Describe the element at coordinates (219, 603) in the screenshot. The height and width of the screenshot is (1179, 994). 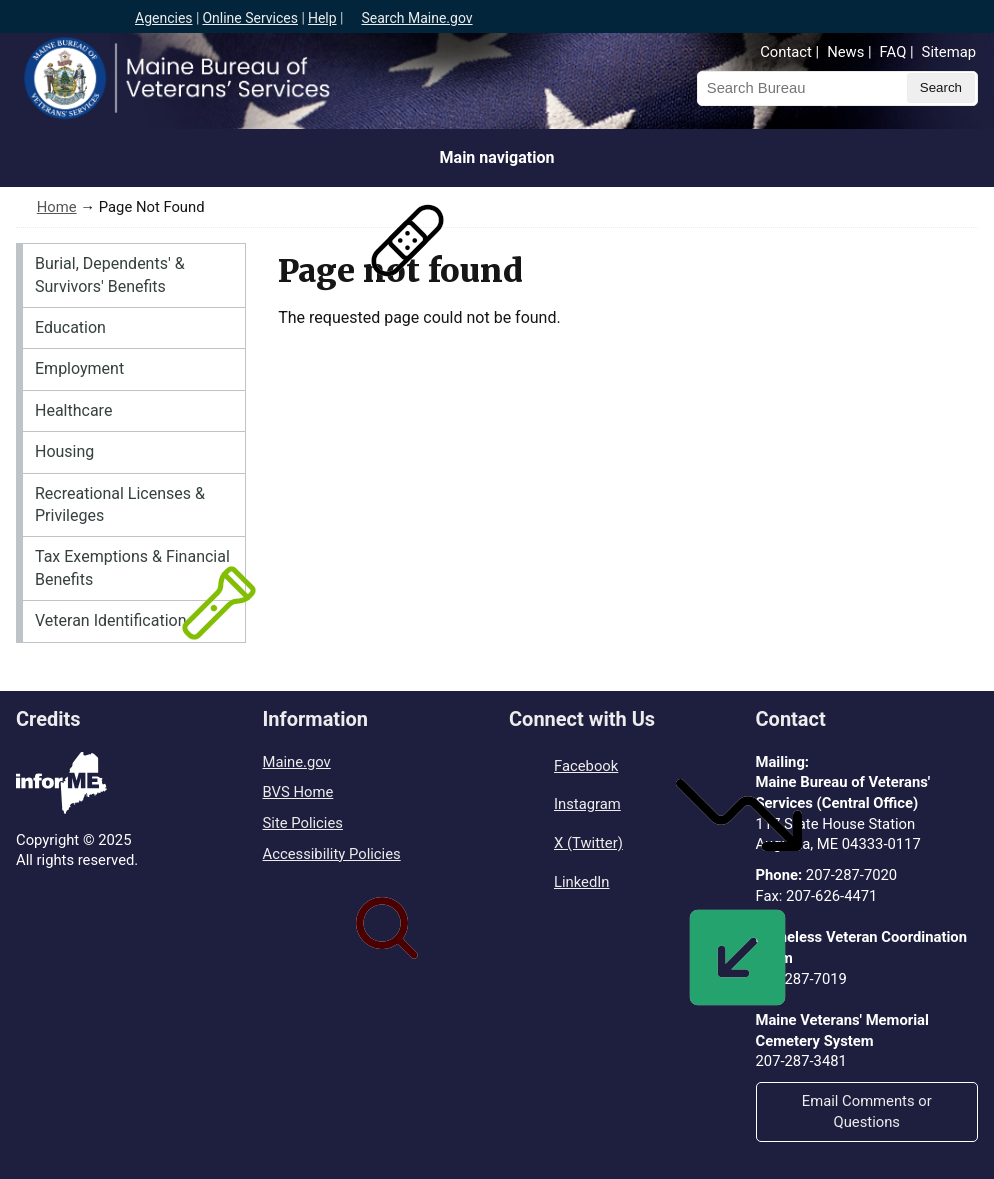
I see `toggle flashlight on/off` at that location.